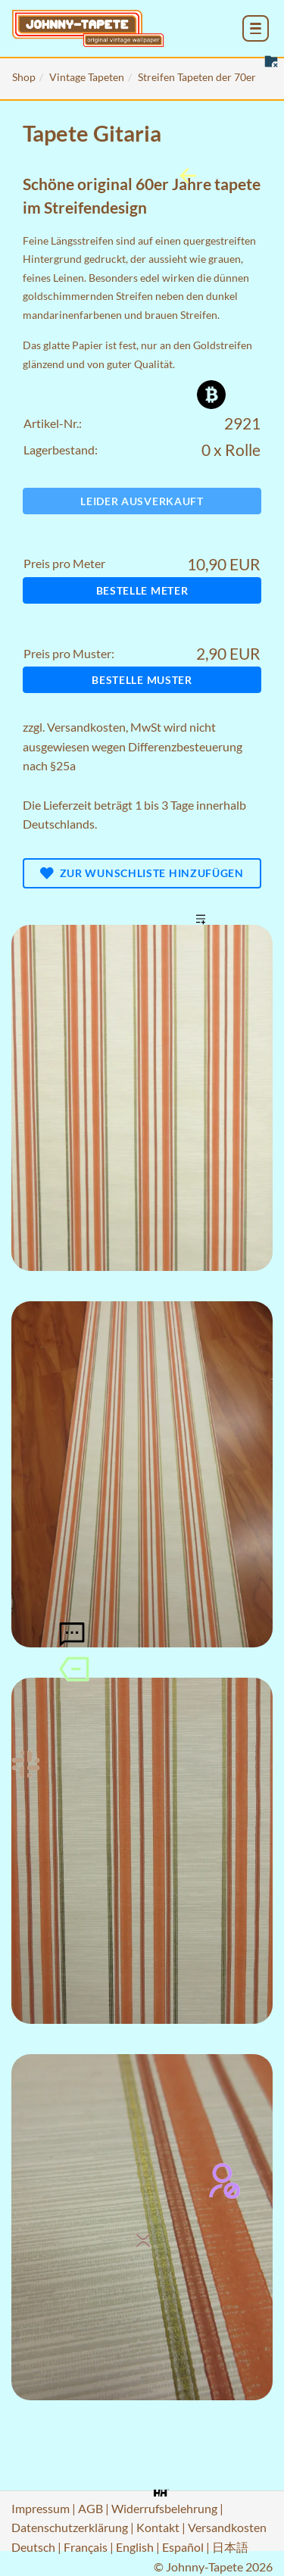 This screenshot has width=284, height=2576. What do you see at coordinates (222, 2181) in the screenshot?
I see `block or ban a user` at bounding box center [222, 2181].